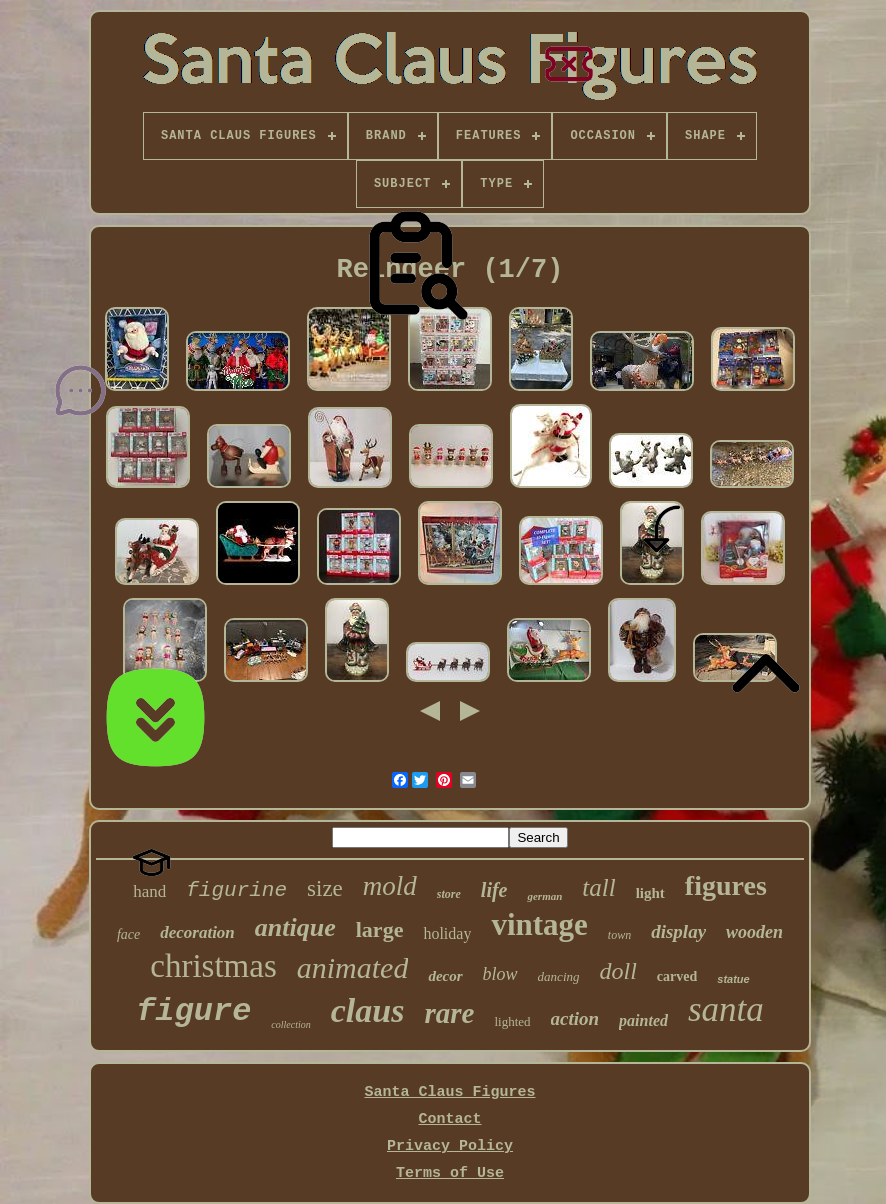 This screenshot has height=1204, width=886. What do you see at coordinates (155, 717) in the screenshot?
I see `expand content or show more options` at bounding box center [155, 717].